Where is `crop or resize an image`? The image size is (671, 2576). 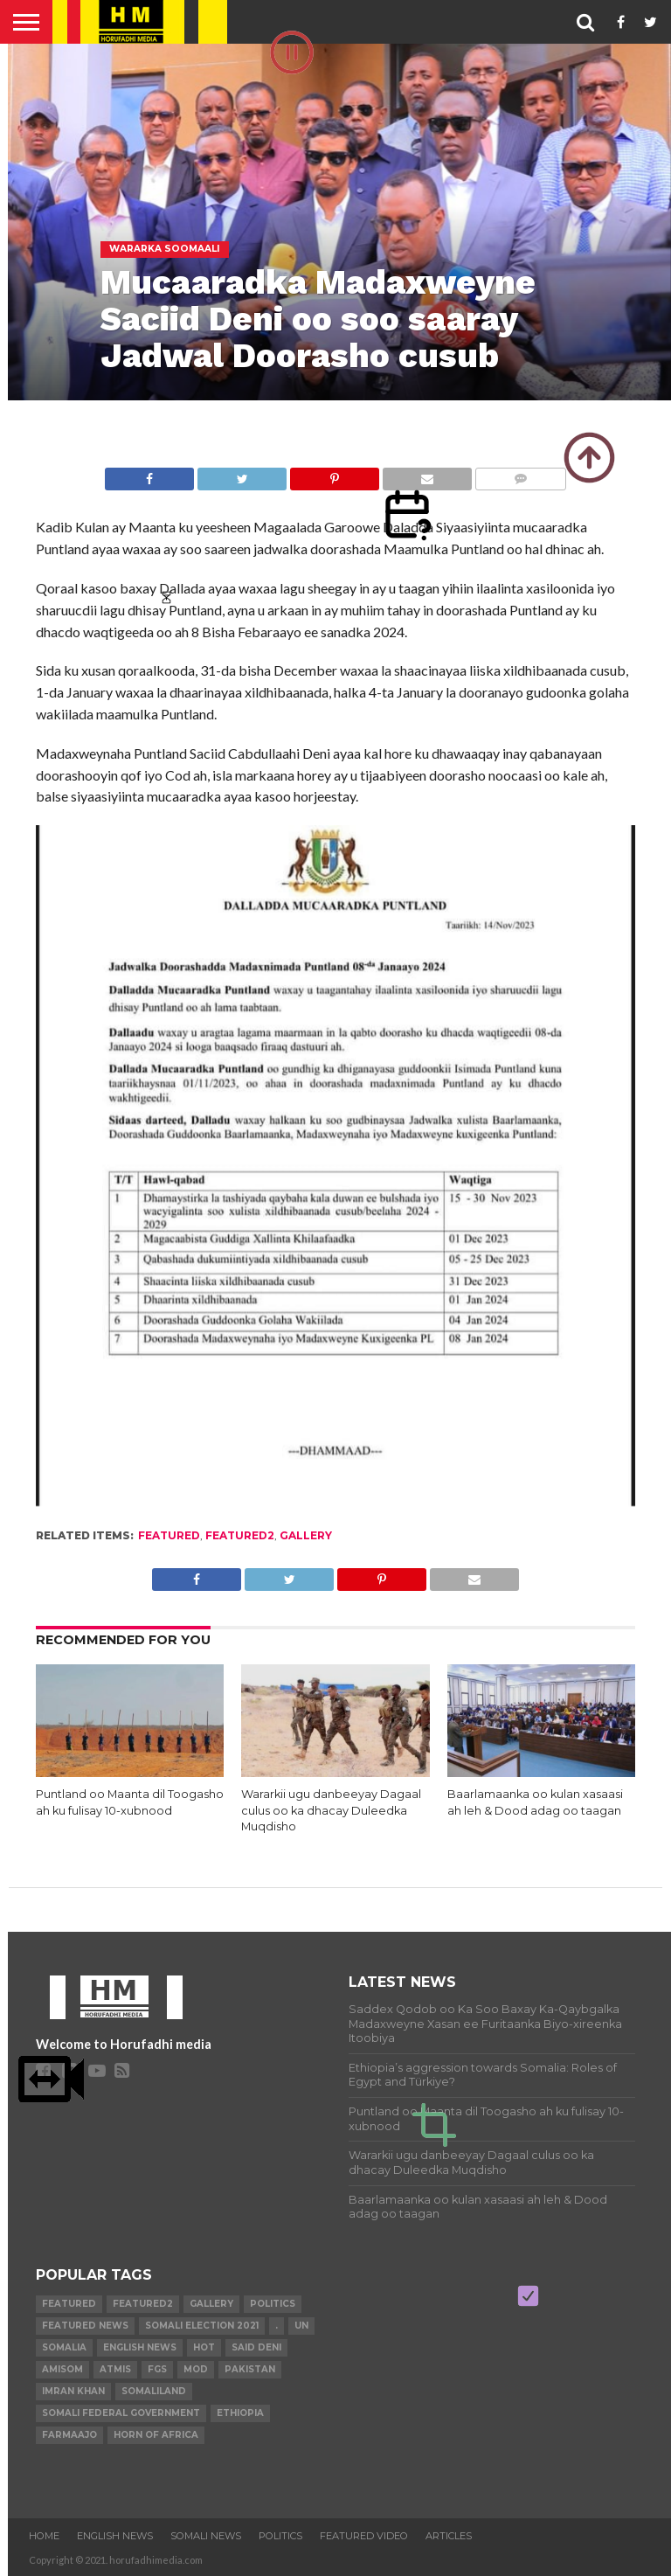 crop or resize an image is located at coordinates (434, 2125).